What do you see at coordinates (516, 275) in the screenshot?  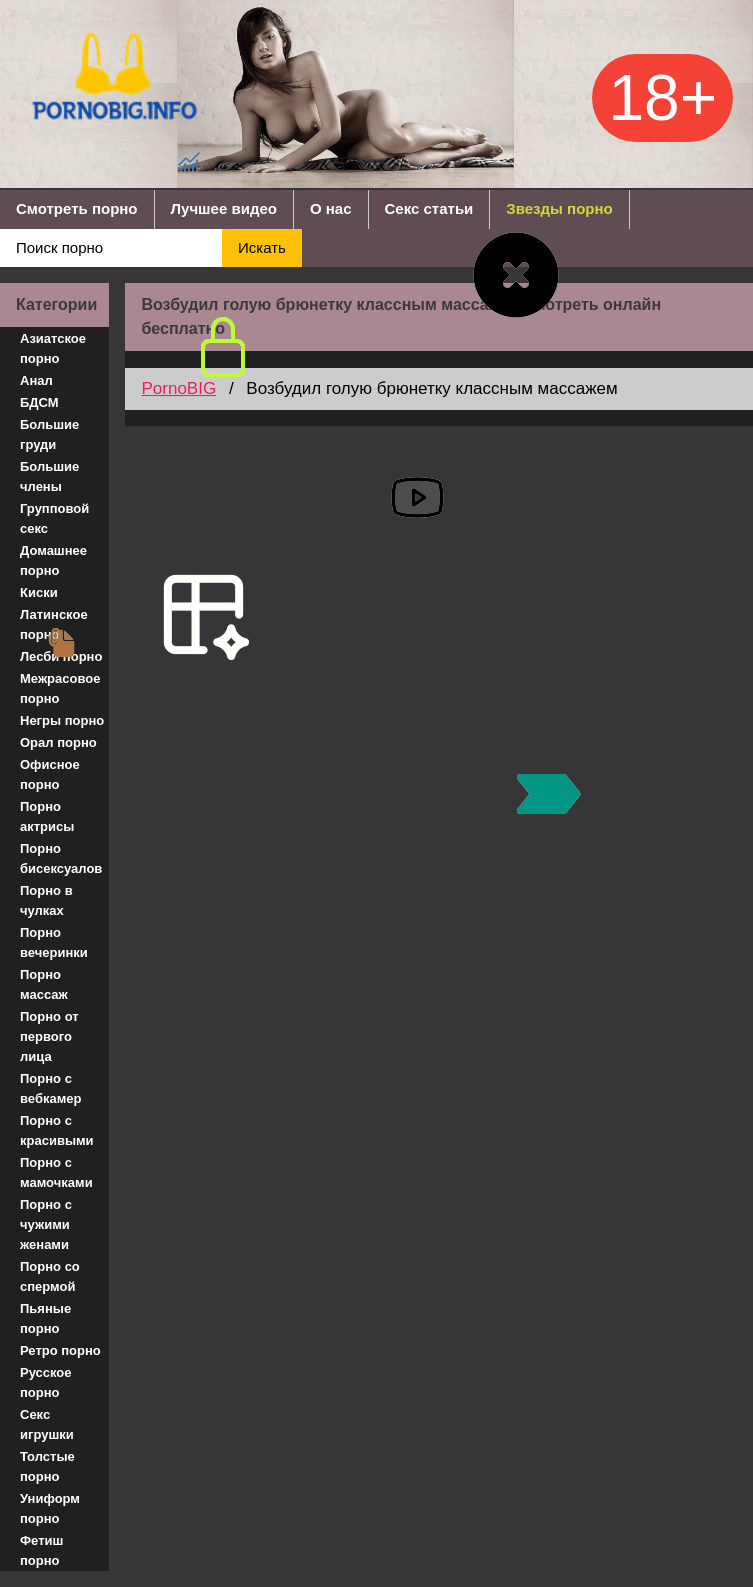 I see `close or dismiss a dialog` at bounding box center [516, 275].